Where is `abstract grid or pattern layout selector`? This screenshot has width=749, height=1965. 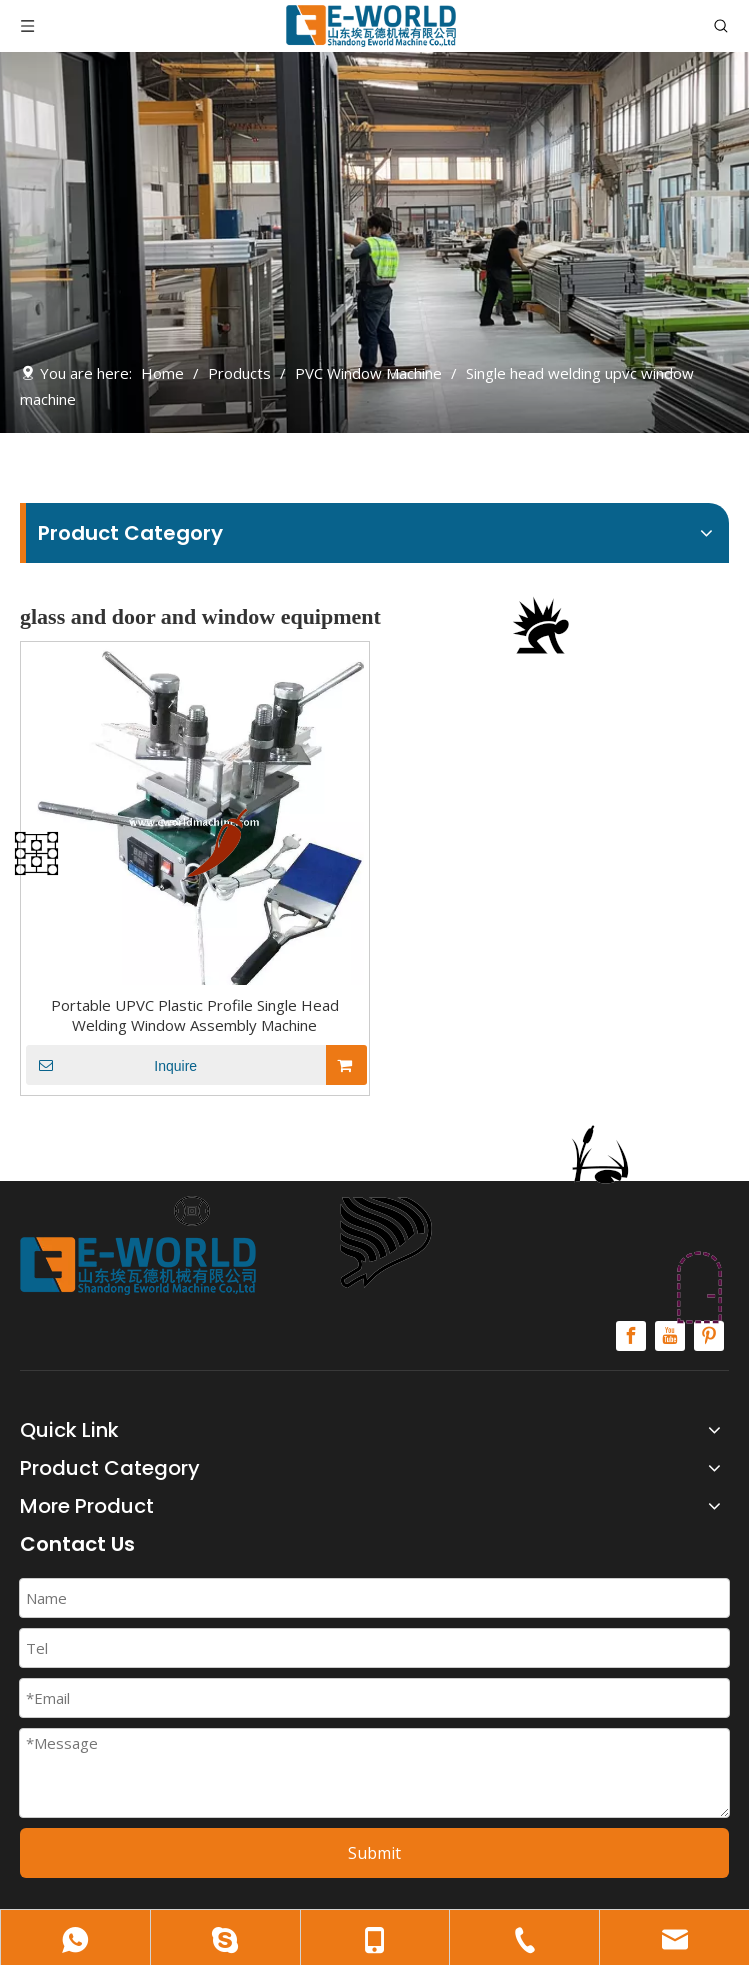 abstract grid or pattern layout selector is located at coordinates (36, 853).